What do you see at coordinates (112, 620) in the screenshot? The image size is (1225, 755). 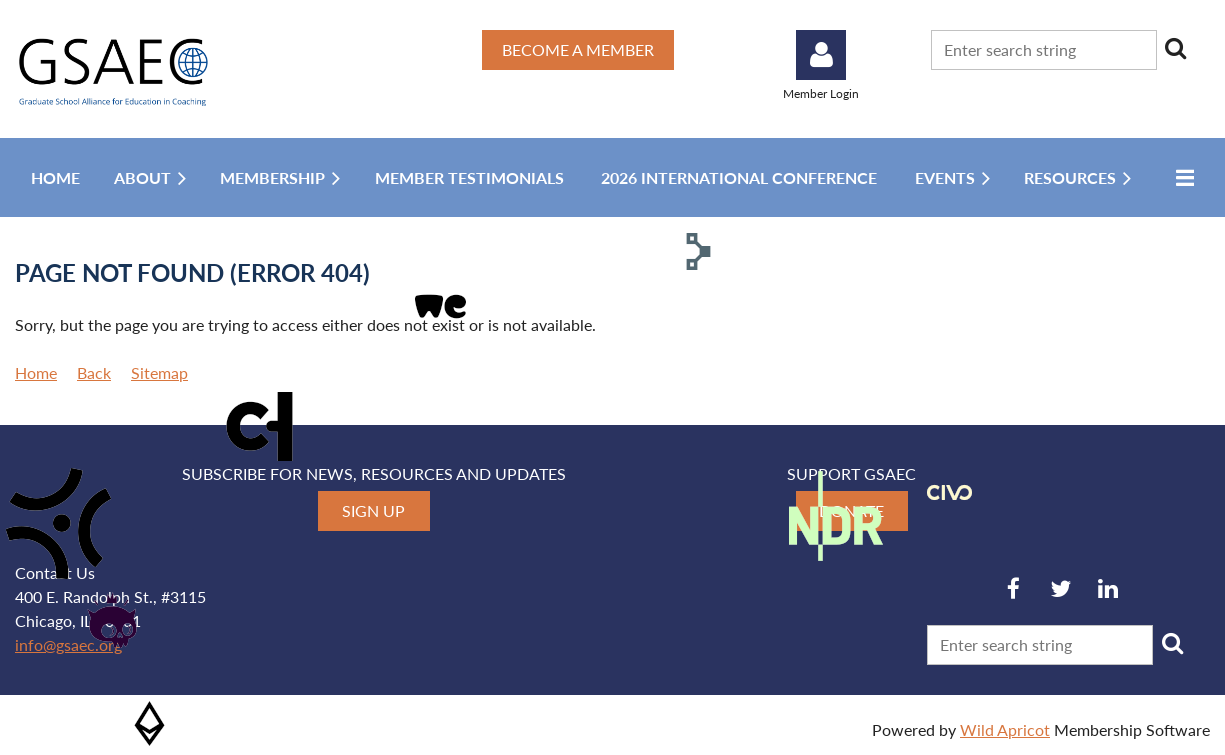 I see `skeleton ui framework logo` at bounding box center [112, 620].